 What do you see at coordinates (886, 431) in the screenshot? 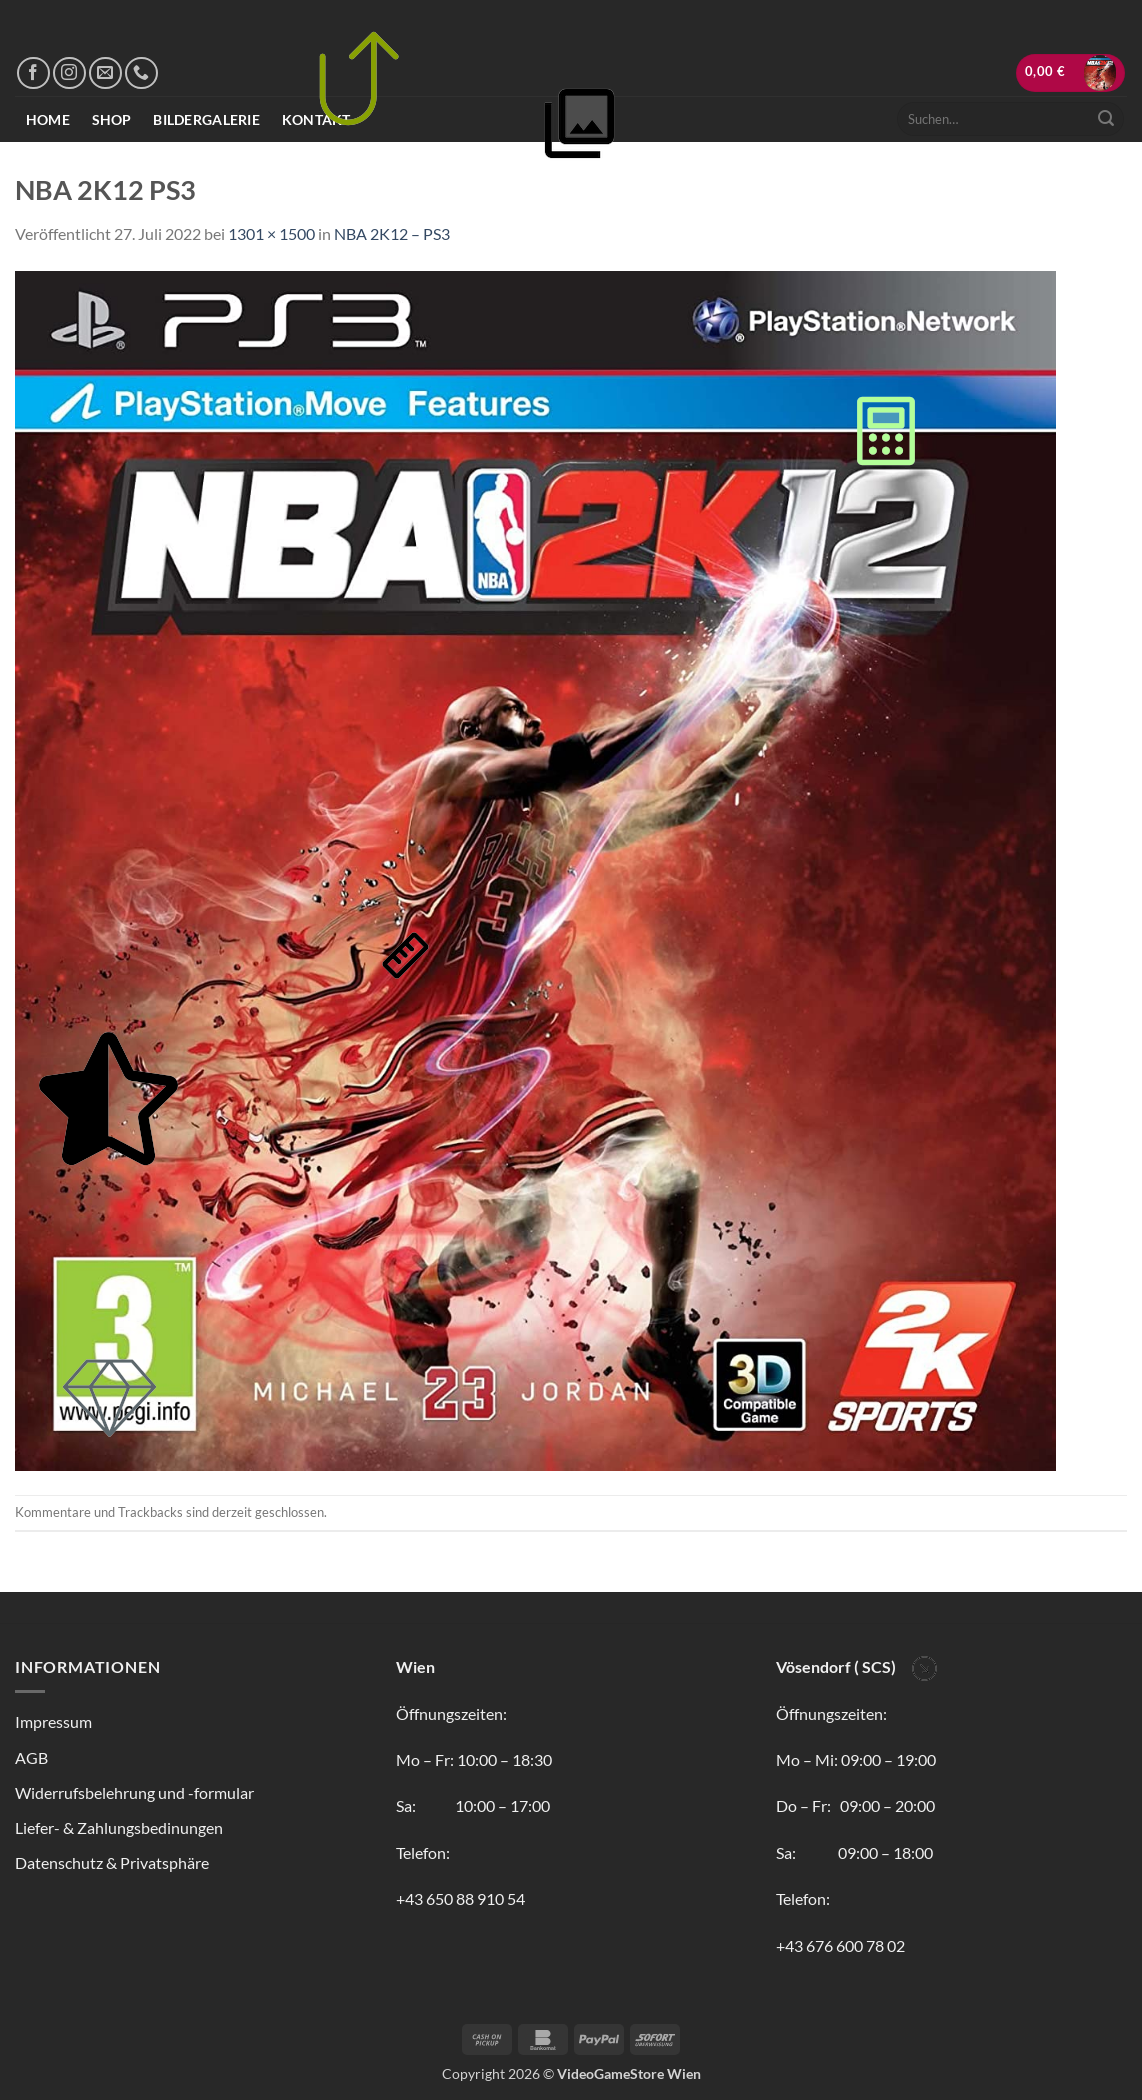
I see `open the calculator app` at bounding box center [886, 431].